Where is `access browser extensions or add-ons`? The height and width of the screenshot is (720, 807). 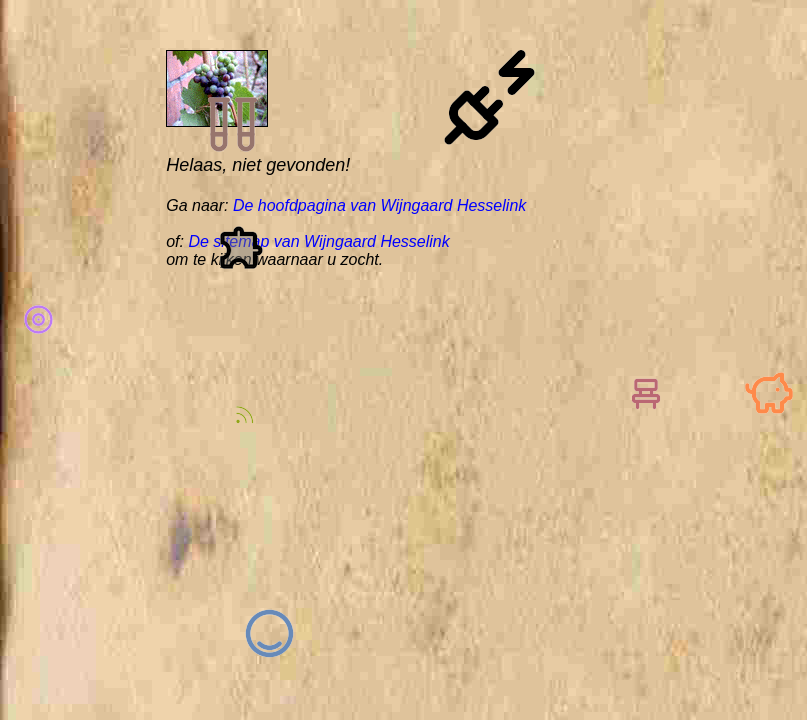
access browser extensions or add-ons is located at coordinates (242, 247).